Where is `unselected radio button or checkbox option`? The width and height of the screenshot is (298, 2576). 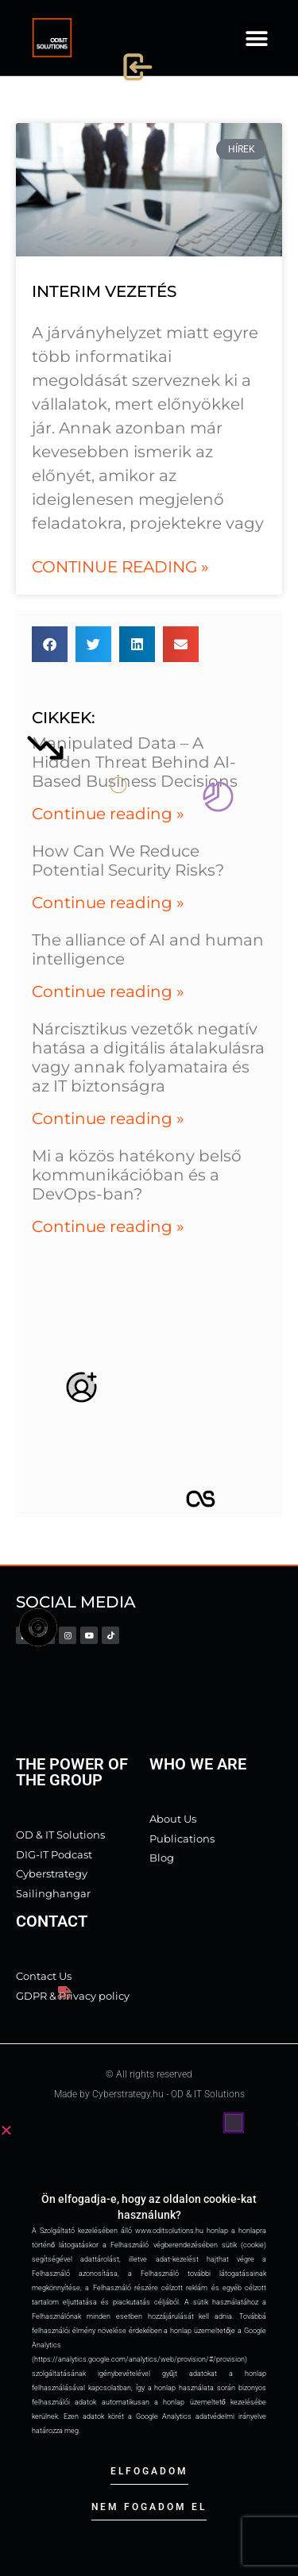 unselected radio button or checkbox option is located at coordinates (118, 785).